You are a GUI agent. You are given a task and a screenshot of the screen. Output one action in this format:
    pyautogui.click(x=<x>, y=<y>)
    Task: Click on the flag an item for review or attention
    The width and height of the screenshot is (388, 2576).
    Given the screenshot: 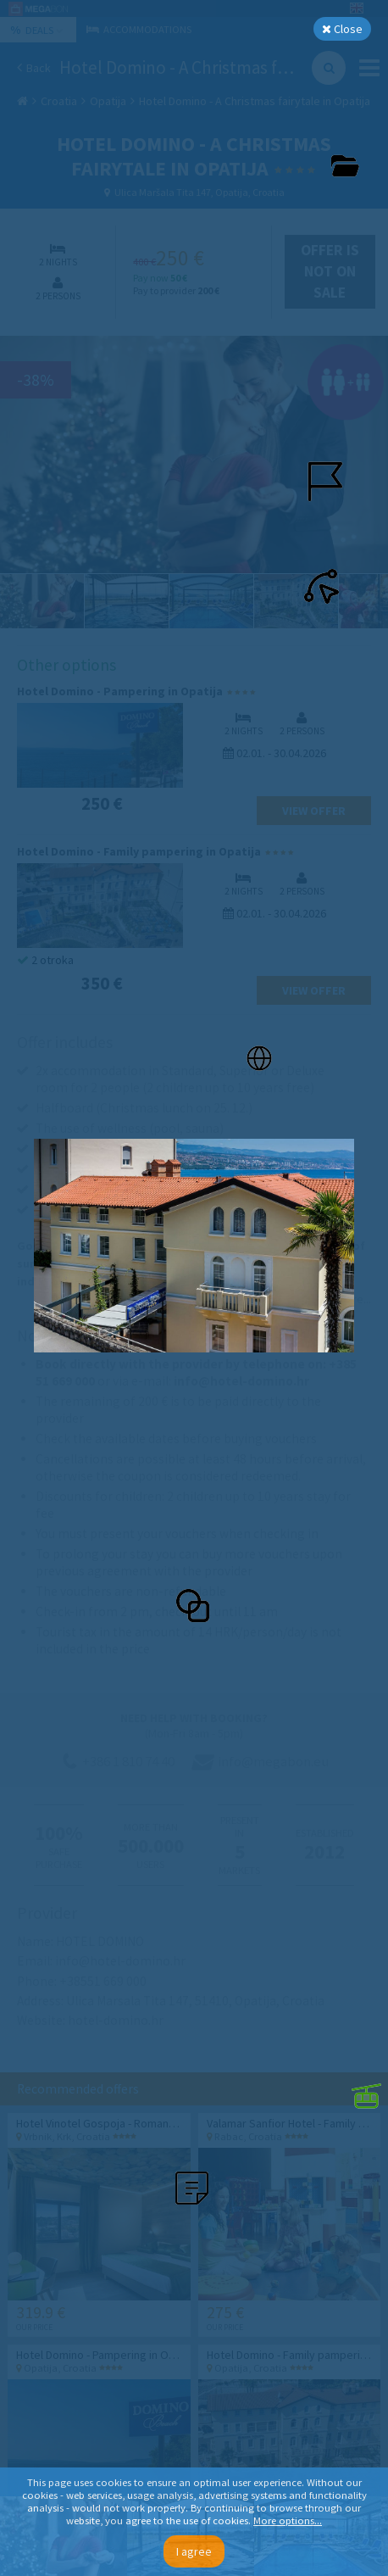 What is the action you would take?
    pyautogui.click(x=324, y=482)
    